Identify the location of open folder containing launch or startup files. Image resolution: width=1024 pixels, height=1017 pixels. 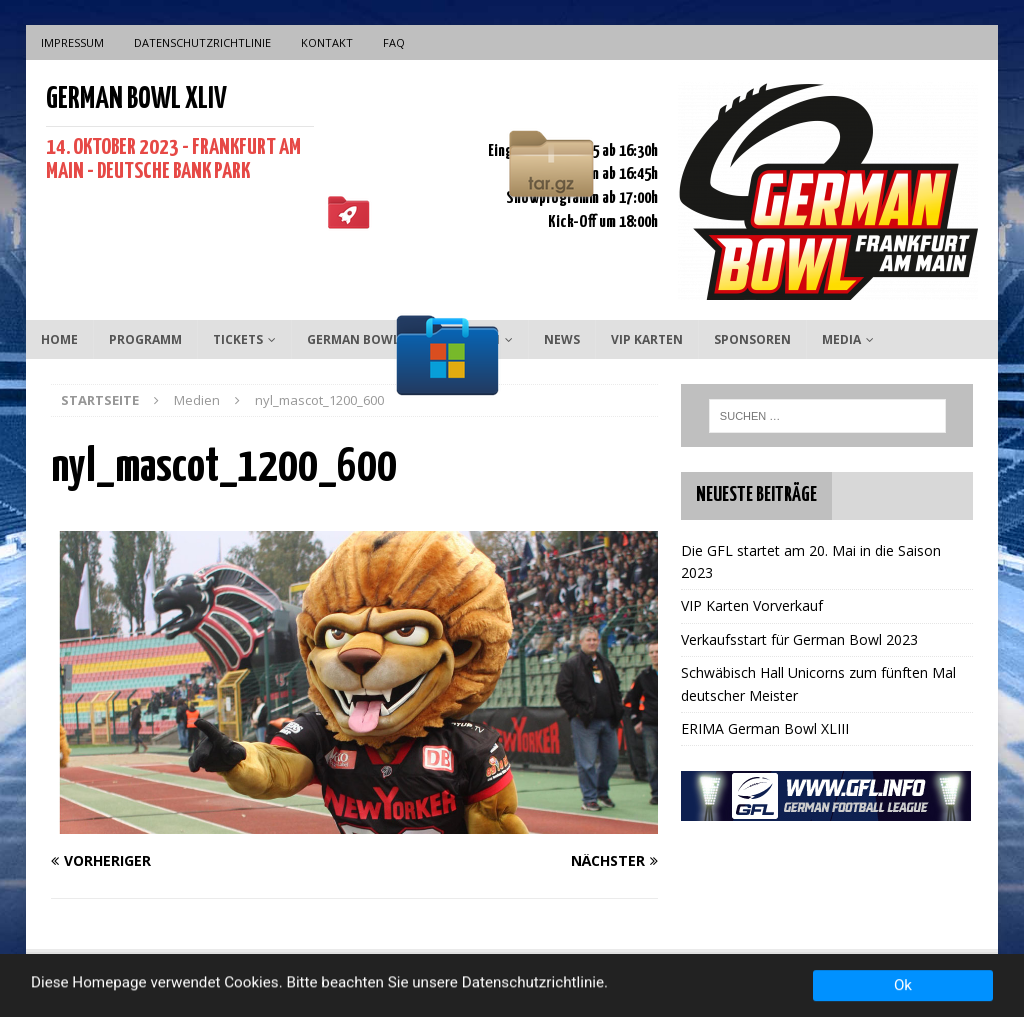
(348, 213).